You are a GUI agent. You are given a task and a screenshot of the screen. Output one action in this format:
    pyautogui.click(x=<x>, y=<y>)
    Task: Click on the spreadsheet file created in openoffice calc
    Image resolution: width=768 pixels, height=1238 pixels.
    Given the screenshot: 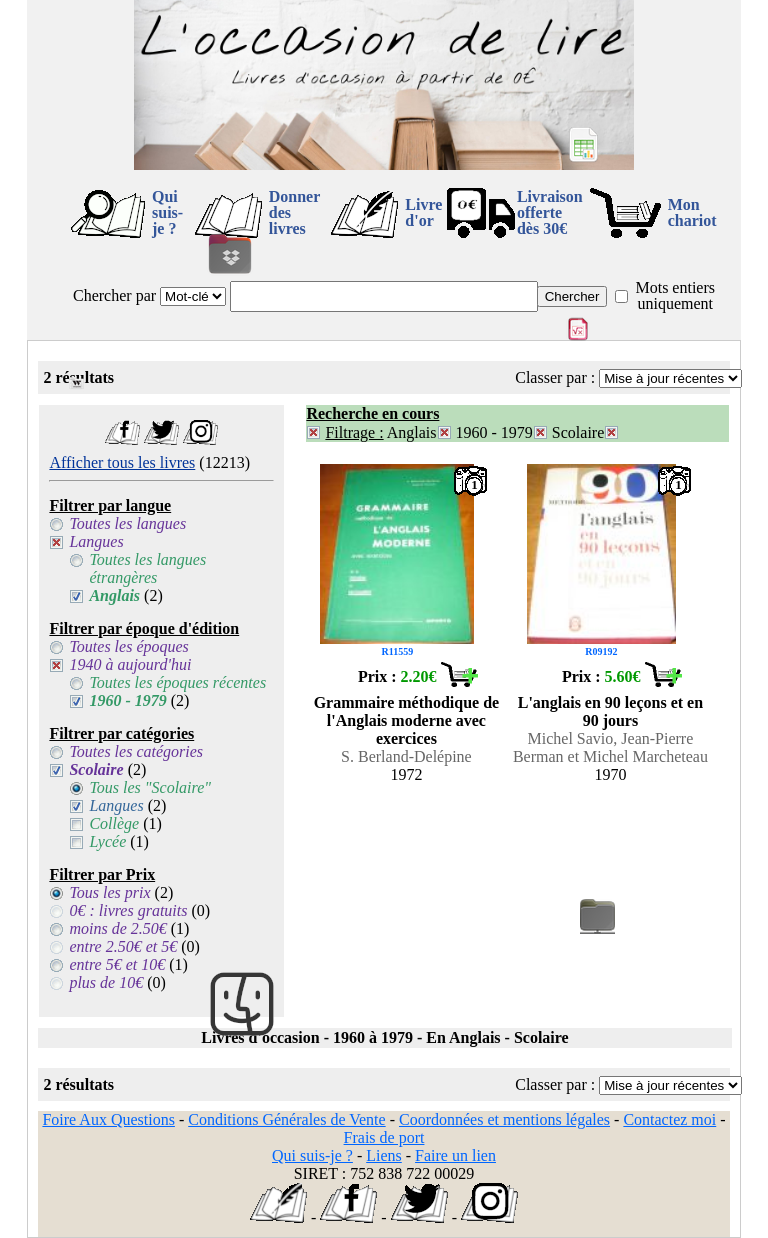 What is the action you would take?
    pyautogui.click(x=583, y=144)
    